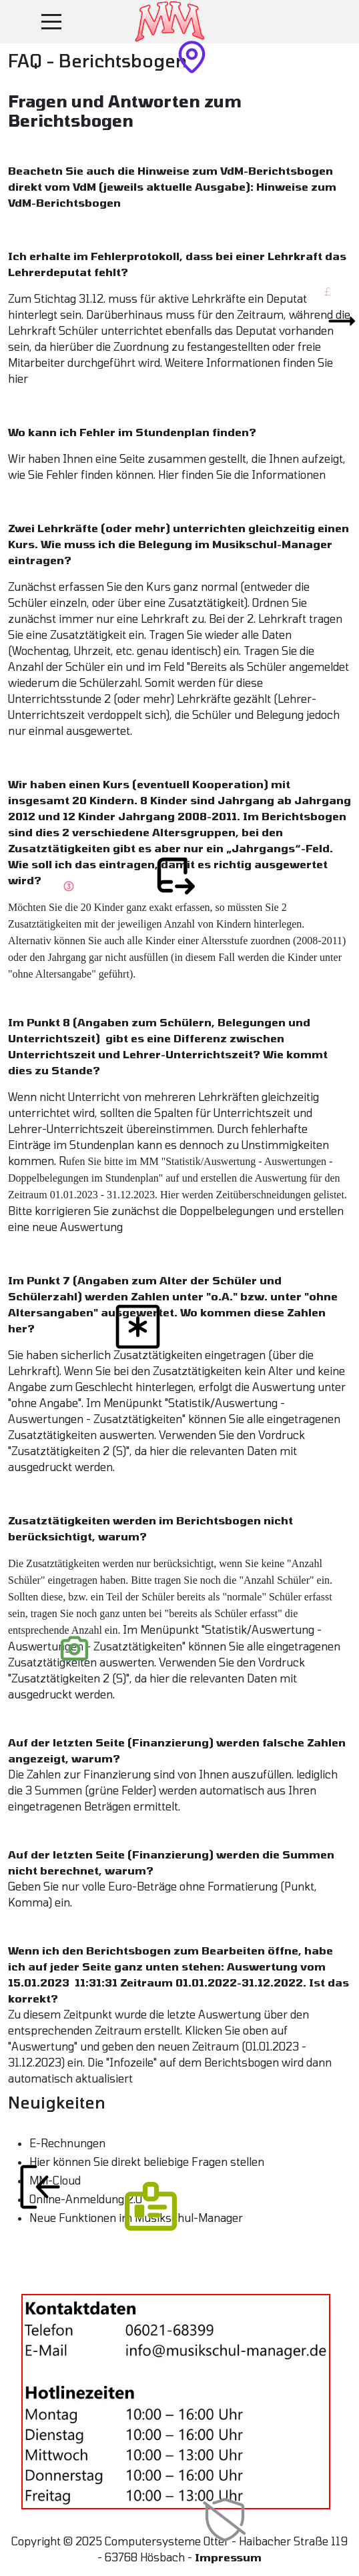  Describe the element at coordinates (225, 2519) in the screenshot. I see `security or protection is disabled` at that location.